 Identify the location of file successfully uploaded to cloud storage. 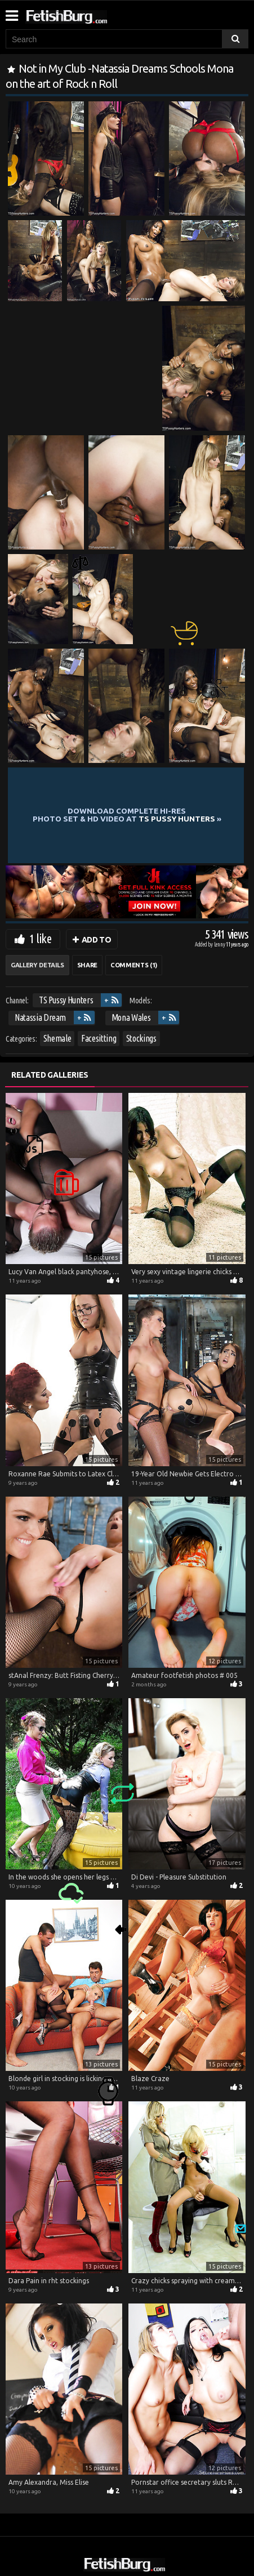
(71, 1892).